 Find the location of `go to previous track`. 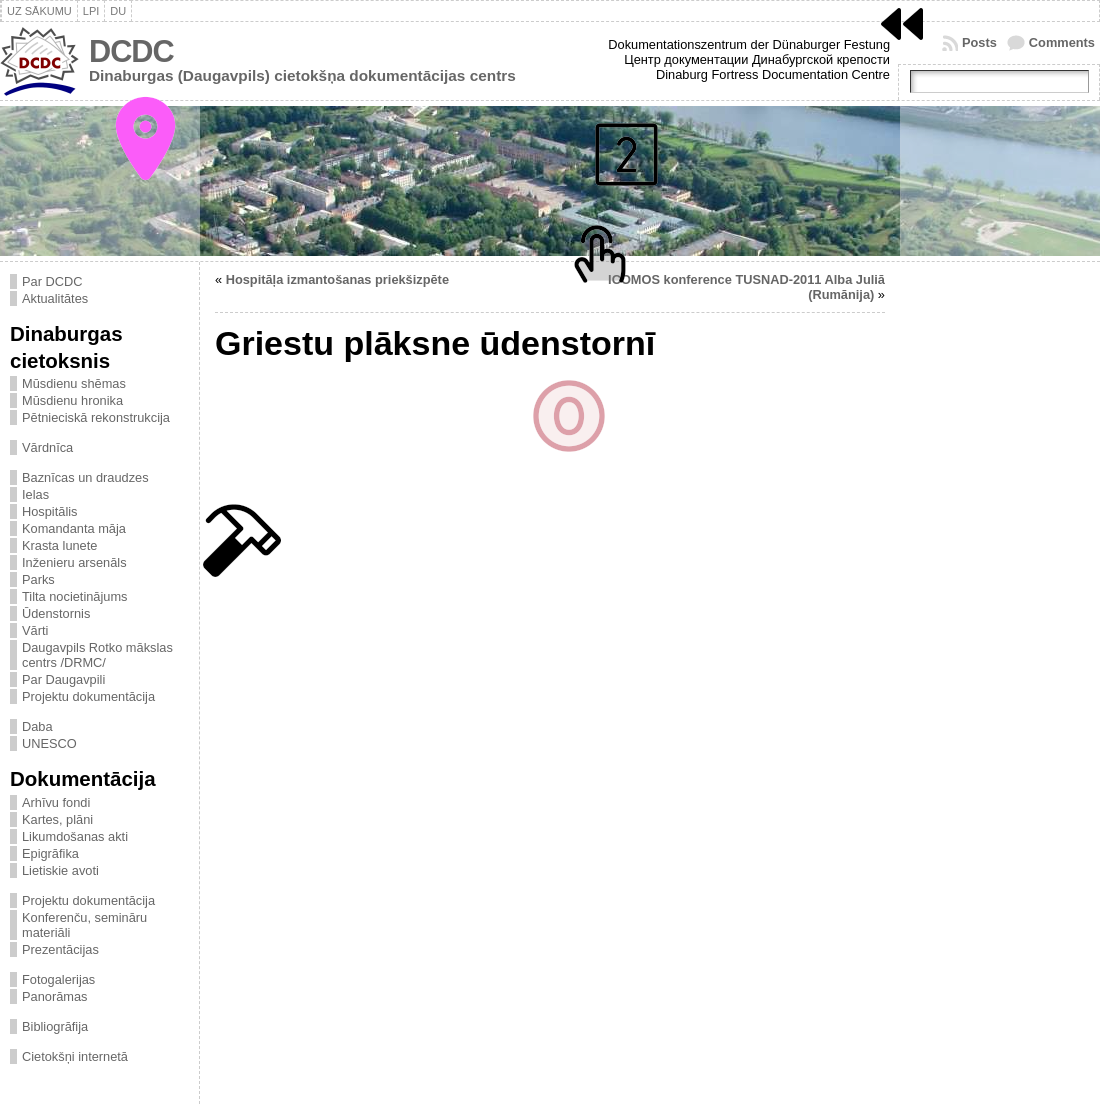

go to previous track is located at coordinates (903, 24).